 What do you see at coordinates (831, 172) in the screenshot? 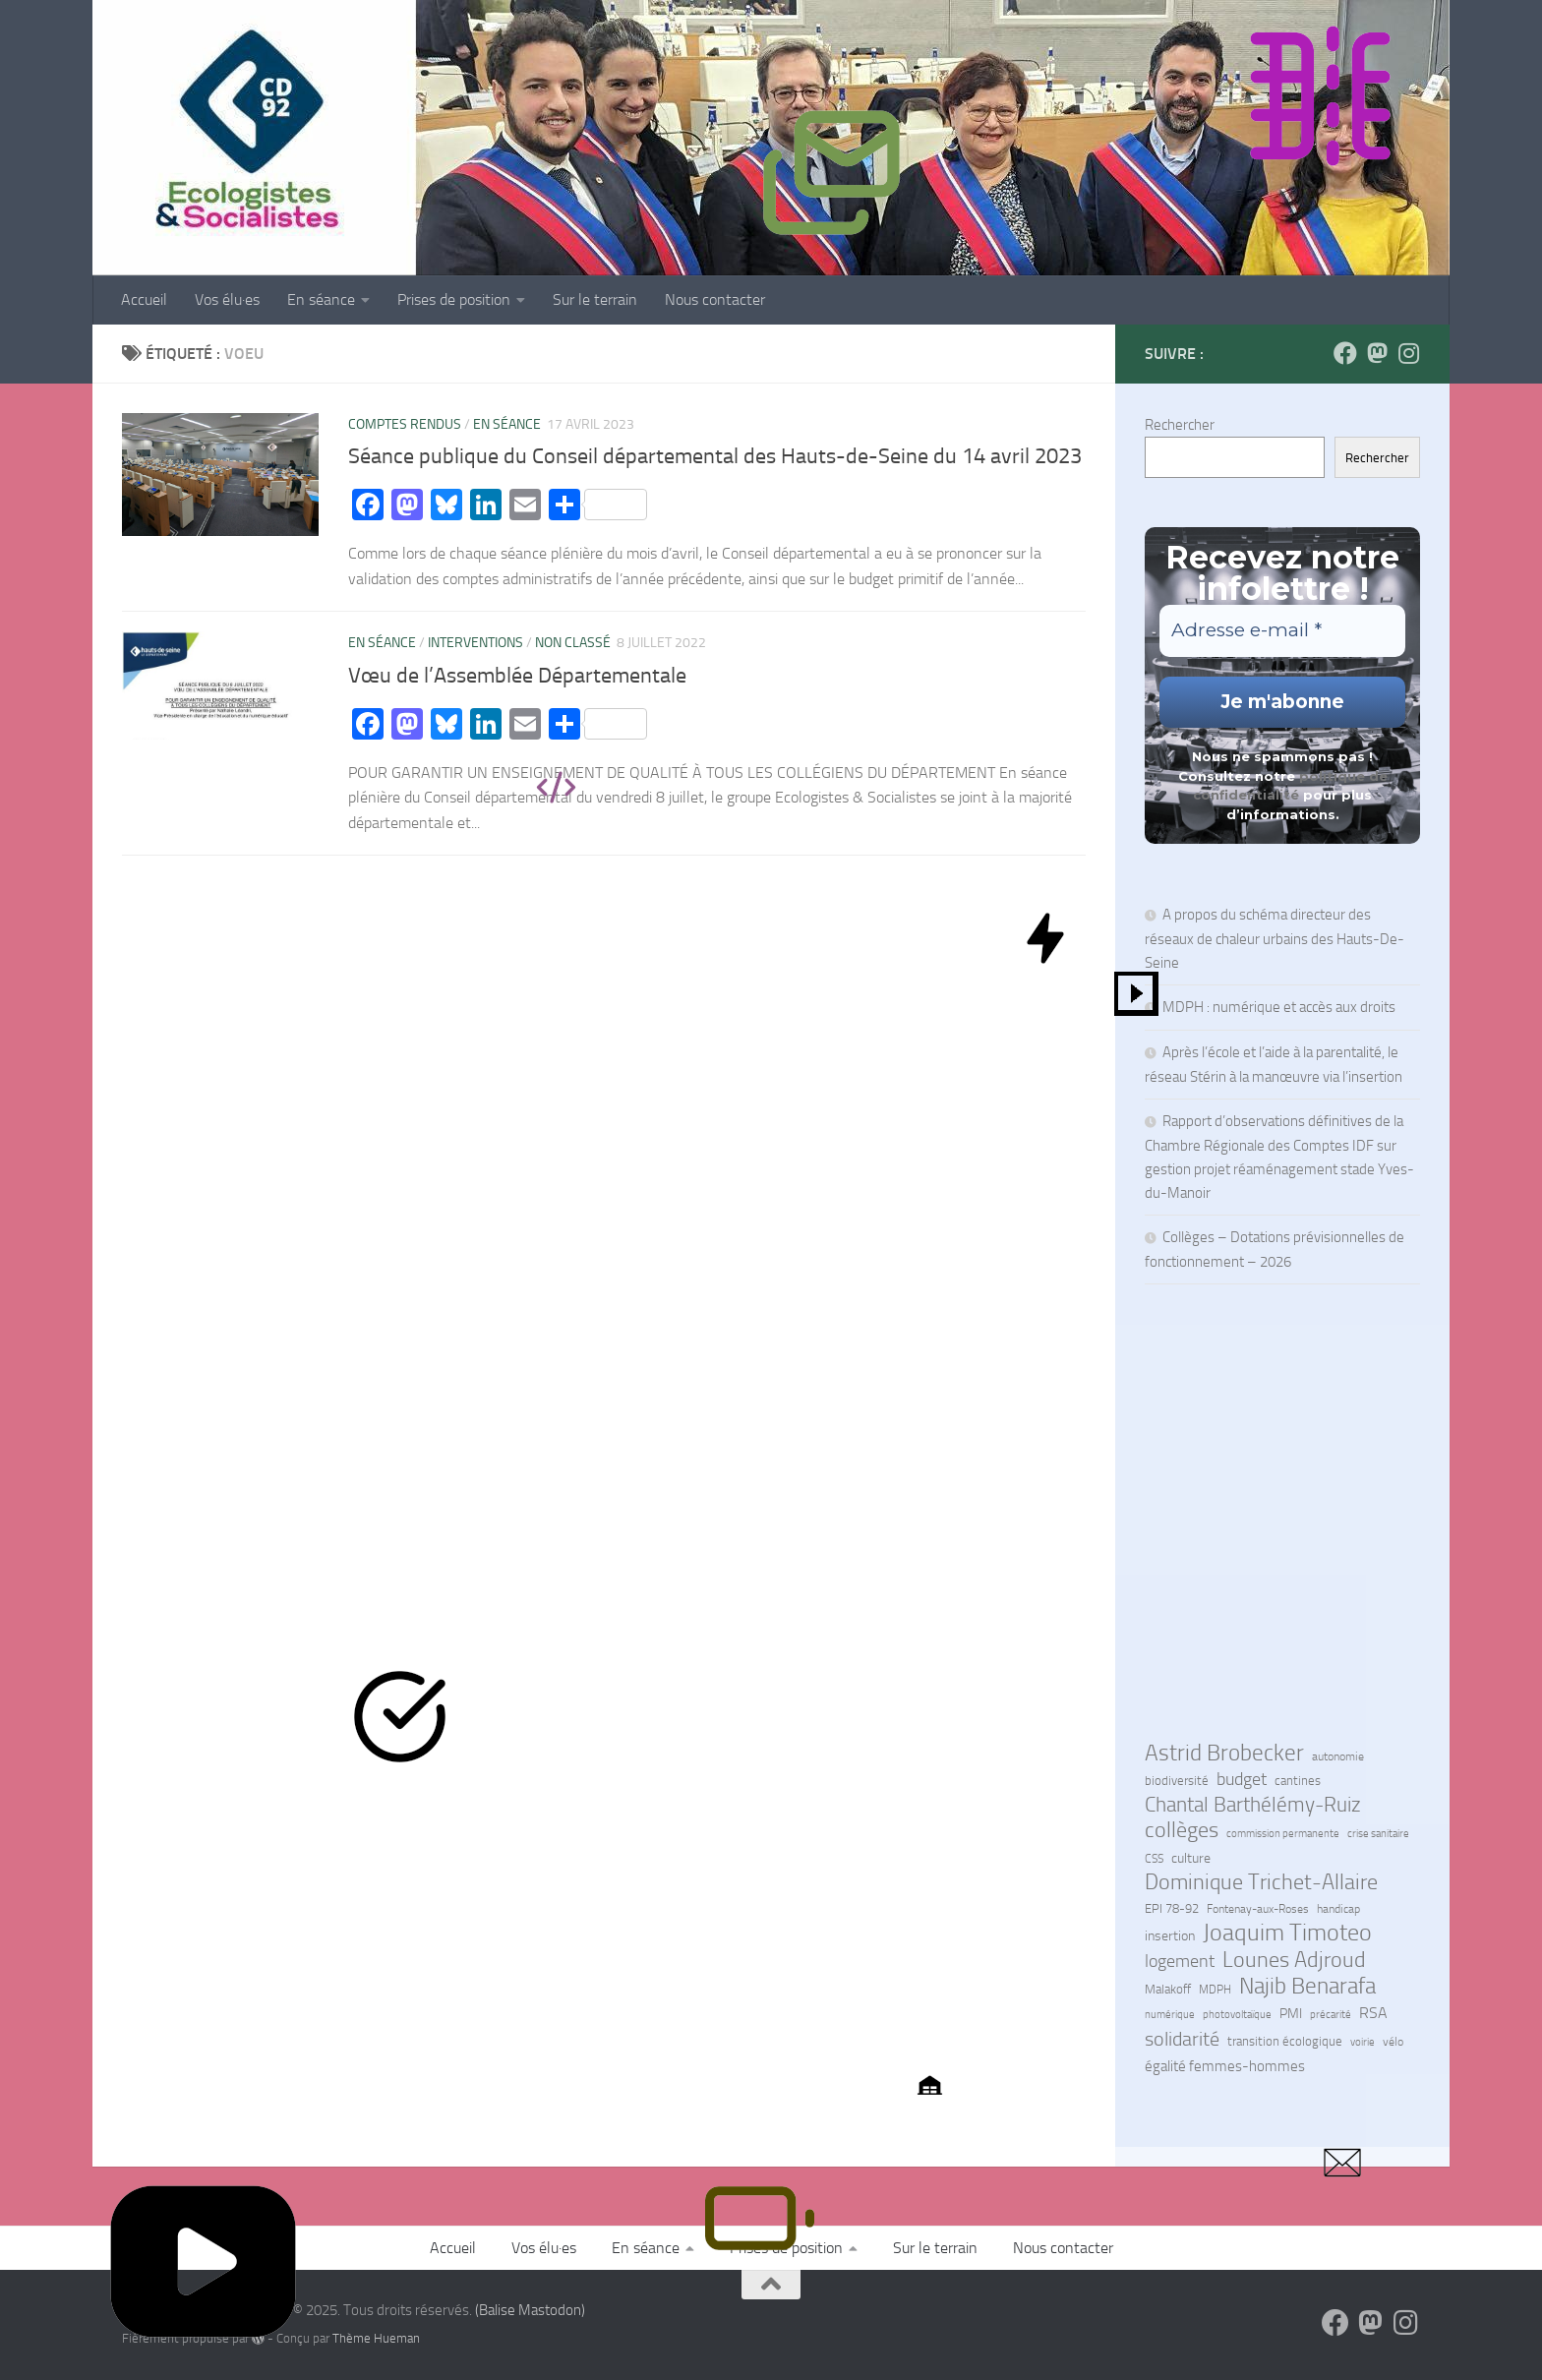
I see `view all emails in inbox` at bounding box center [831, 172].